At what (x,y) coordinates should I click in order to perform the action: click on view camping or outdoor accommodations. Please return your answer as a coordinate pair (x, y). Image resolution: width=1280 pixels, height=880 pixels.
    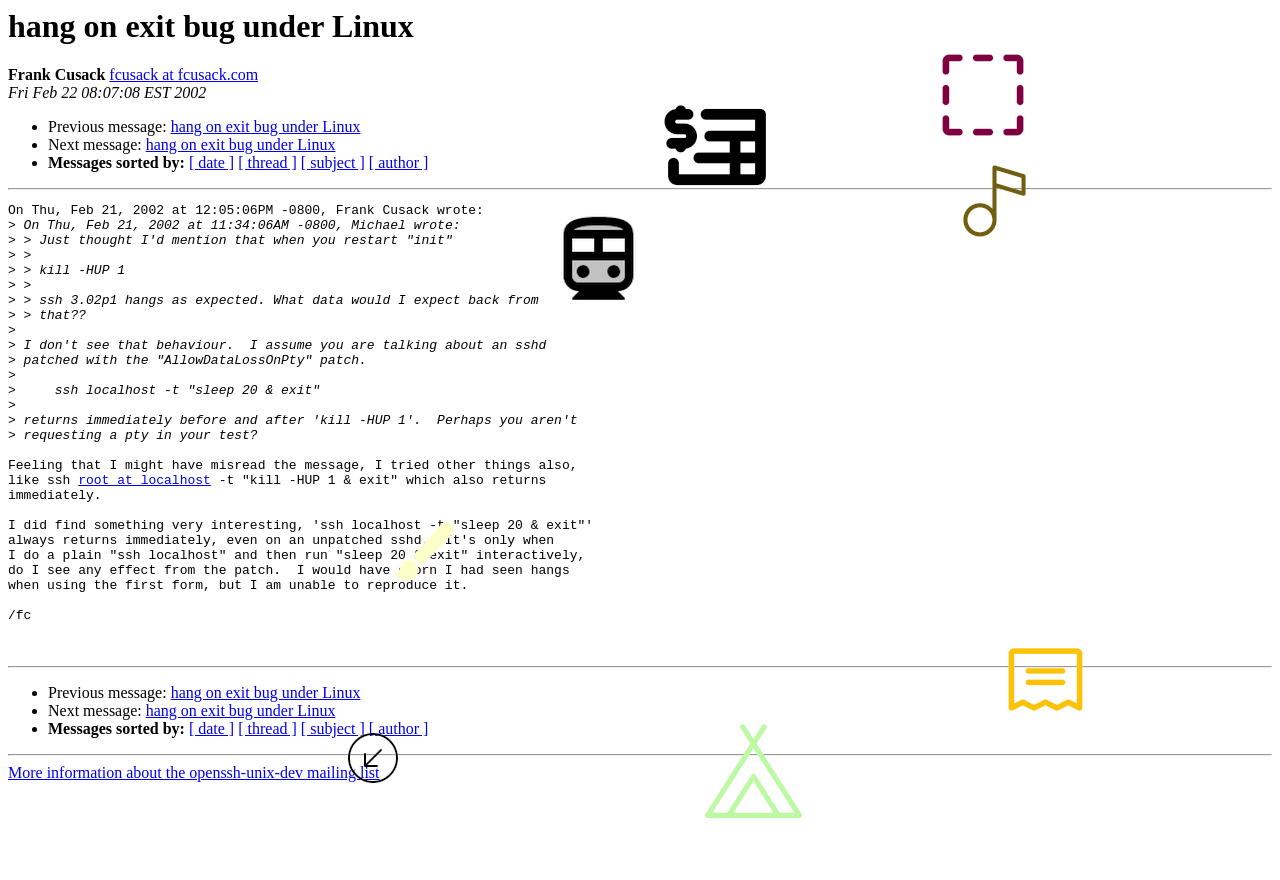
    Looking at the image, I should click on (753, 776).